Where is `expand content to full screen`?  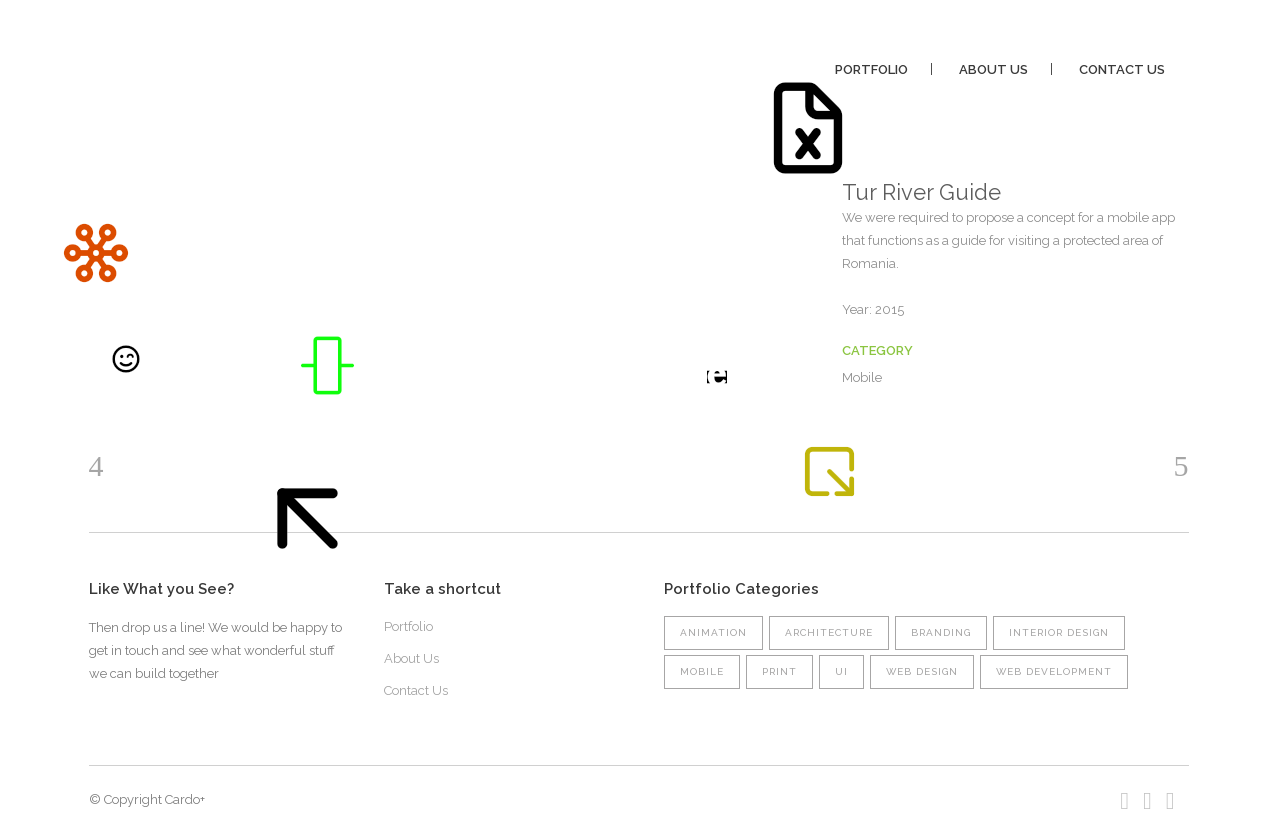
expand content to full screen is located at coordinates (829, 471).